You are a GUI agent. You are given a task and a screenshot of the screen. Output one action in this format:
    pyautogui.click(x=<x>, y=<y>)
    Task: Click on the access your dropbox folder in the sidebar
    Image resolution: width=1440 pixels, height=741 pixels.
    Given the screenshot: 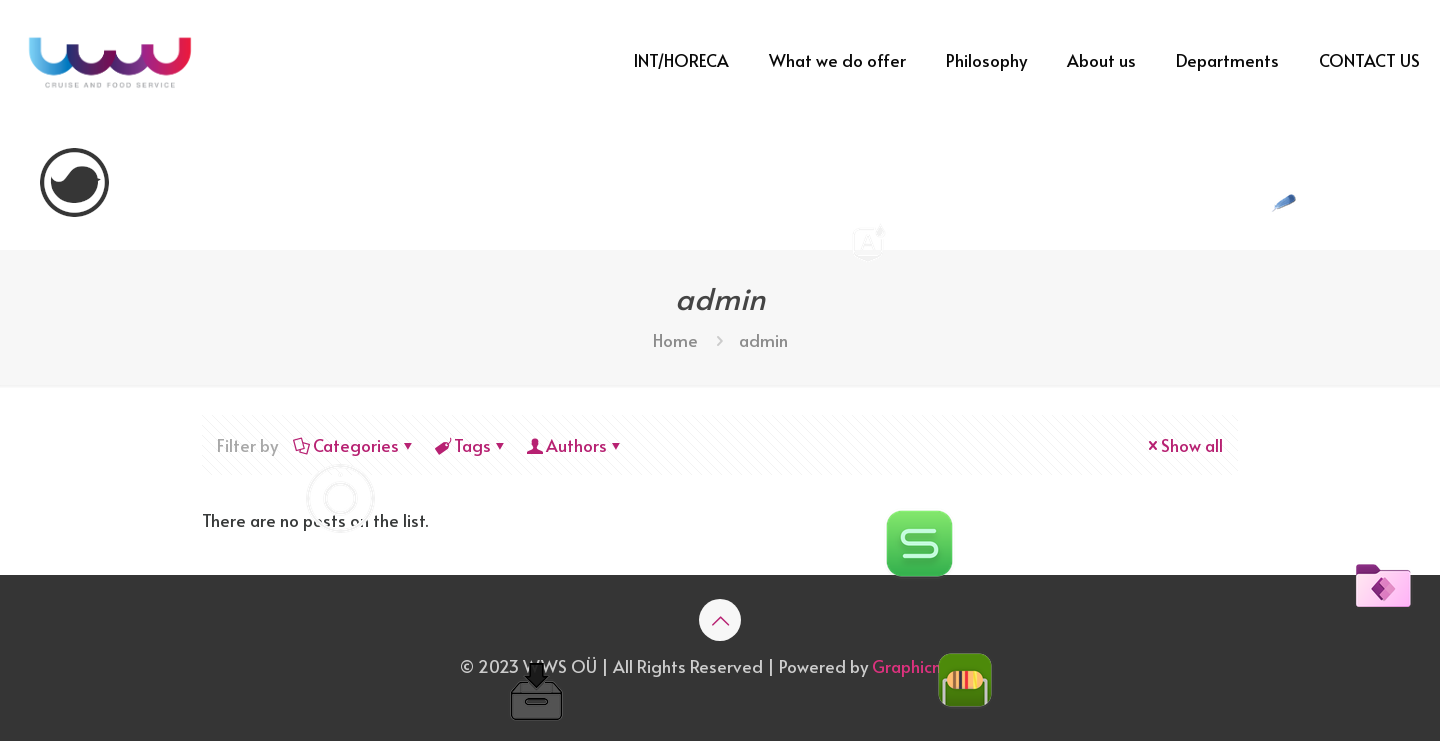 What is the action you would take?
    pyautogui.click(x=536, y=692)
    